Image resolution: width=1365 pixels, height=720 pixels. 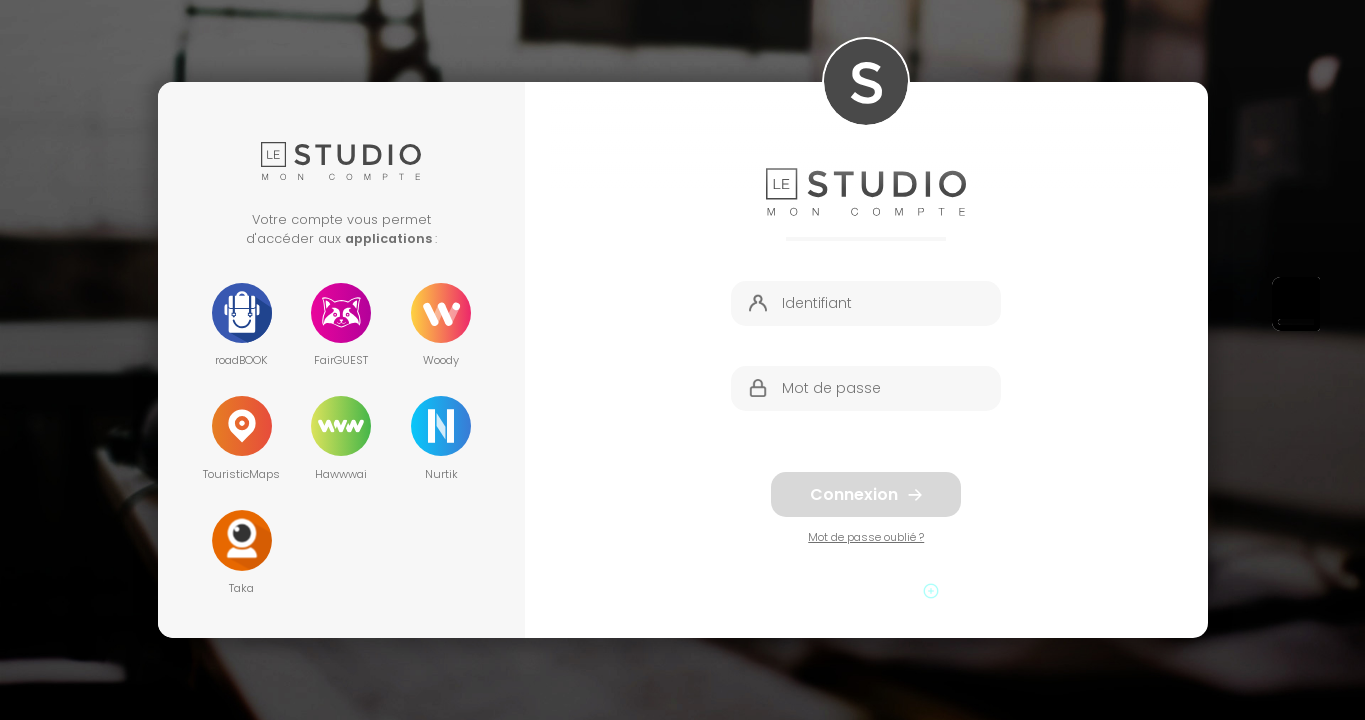 What do you see at coordinates (931, 591) in the screenshot?
I see `add a new item` at bounding box center [931, 591].